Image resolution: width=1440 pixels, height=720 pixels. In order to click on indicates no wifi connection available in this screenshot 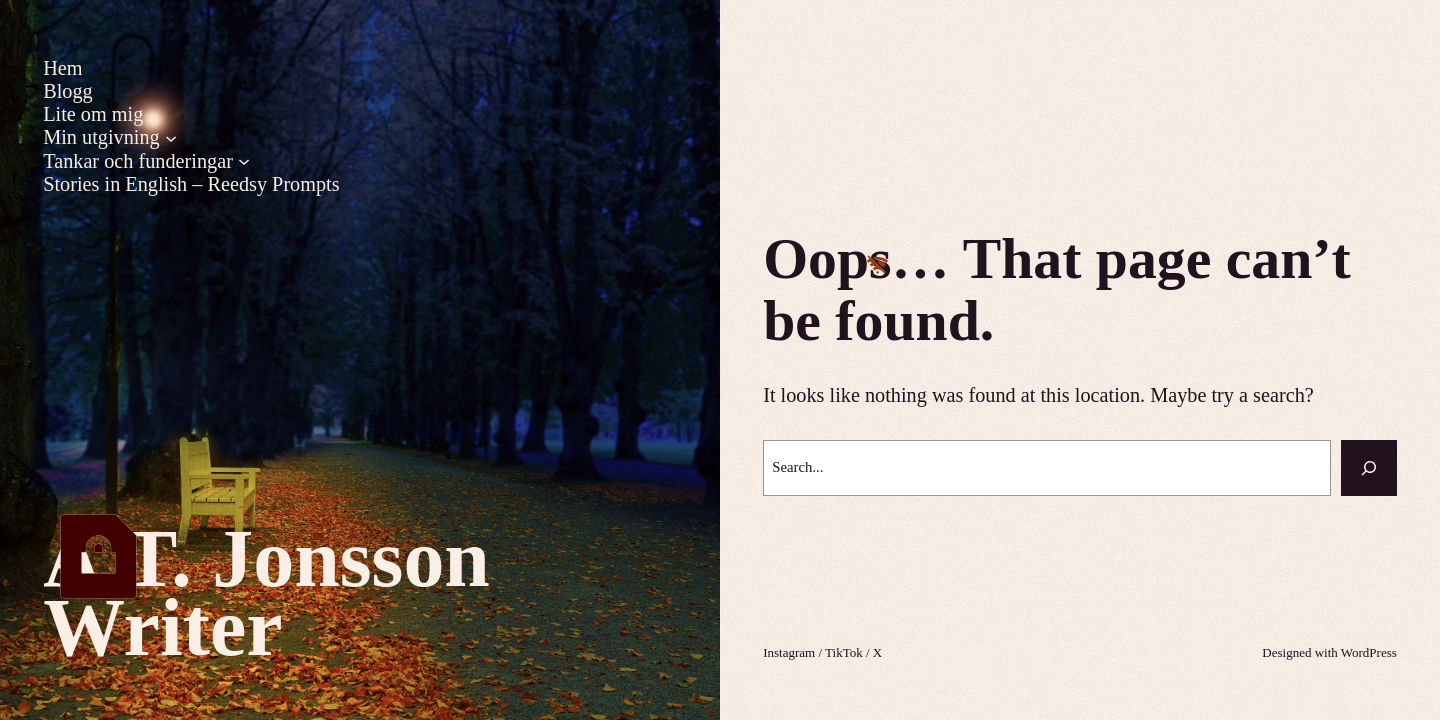, I will do `click(877, 265)`.